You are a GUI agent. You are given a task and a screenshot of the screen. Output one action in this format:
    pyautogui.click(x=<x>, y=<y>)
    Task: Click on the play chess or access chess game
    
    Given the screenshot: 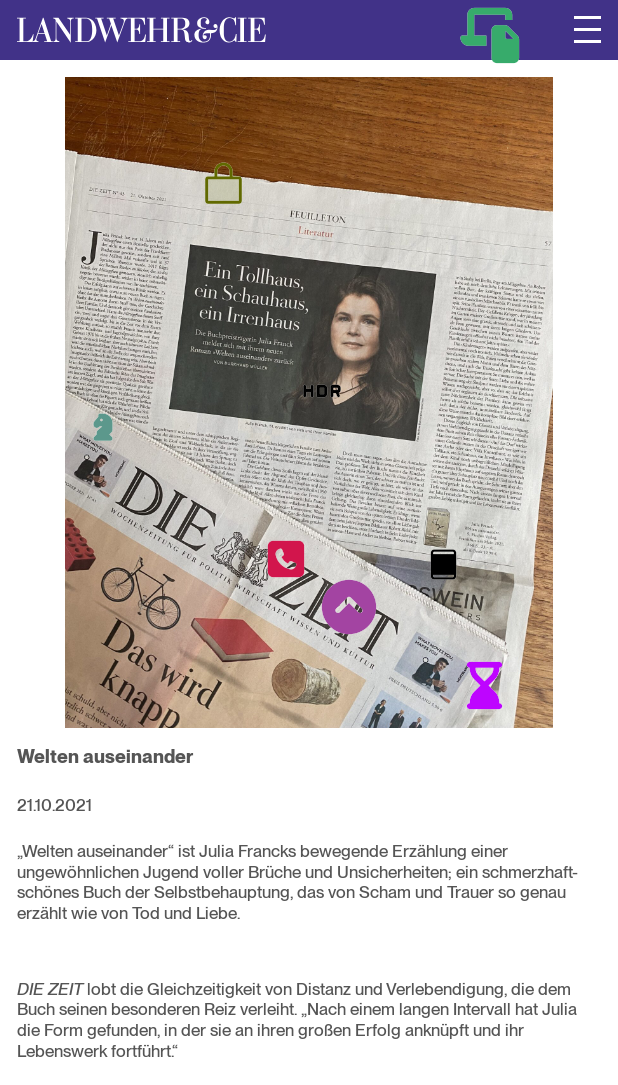 What is the action you would take?
    pyautogui.click(x=103, y=428)
    